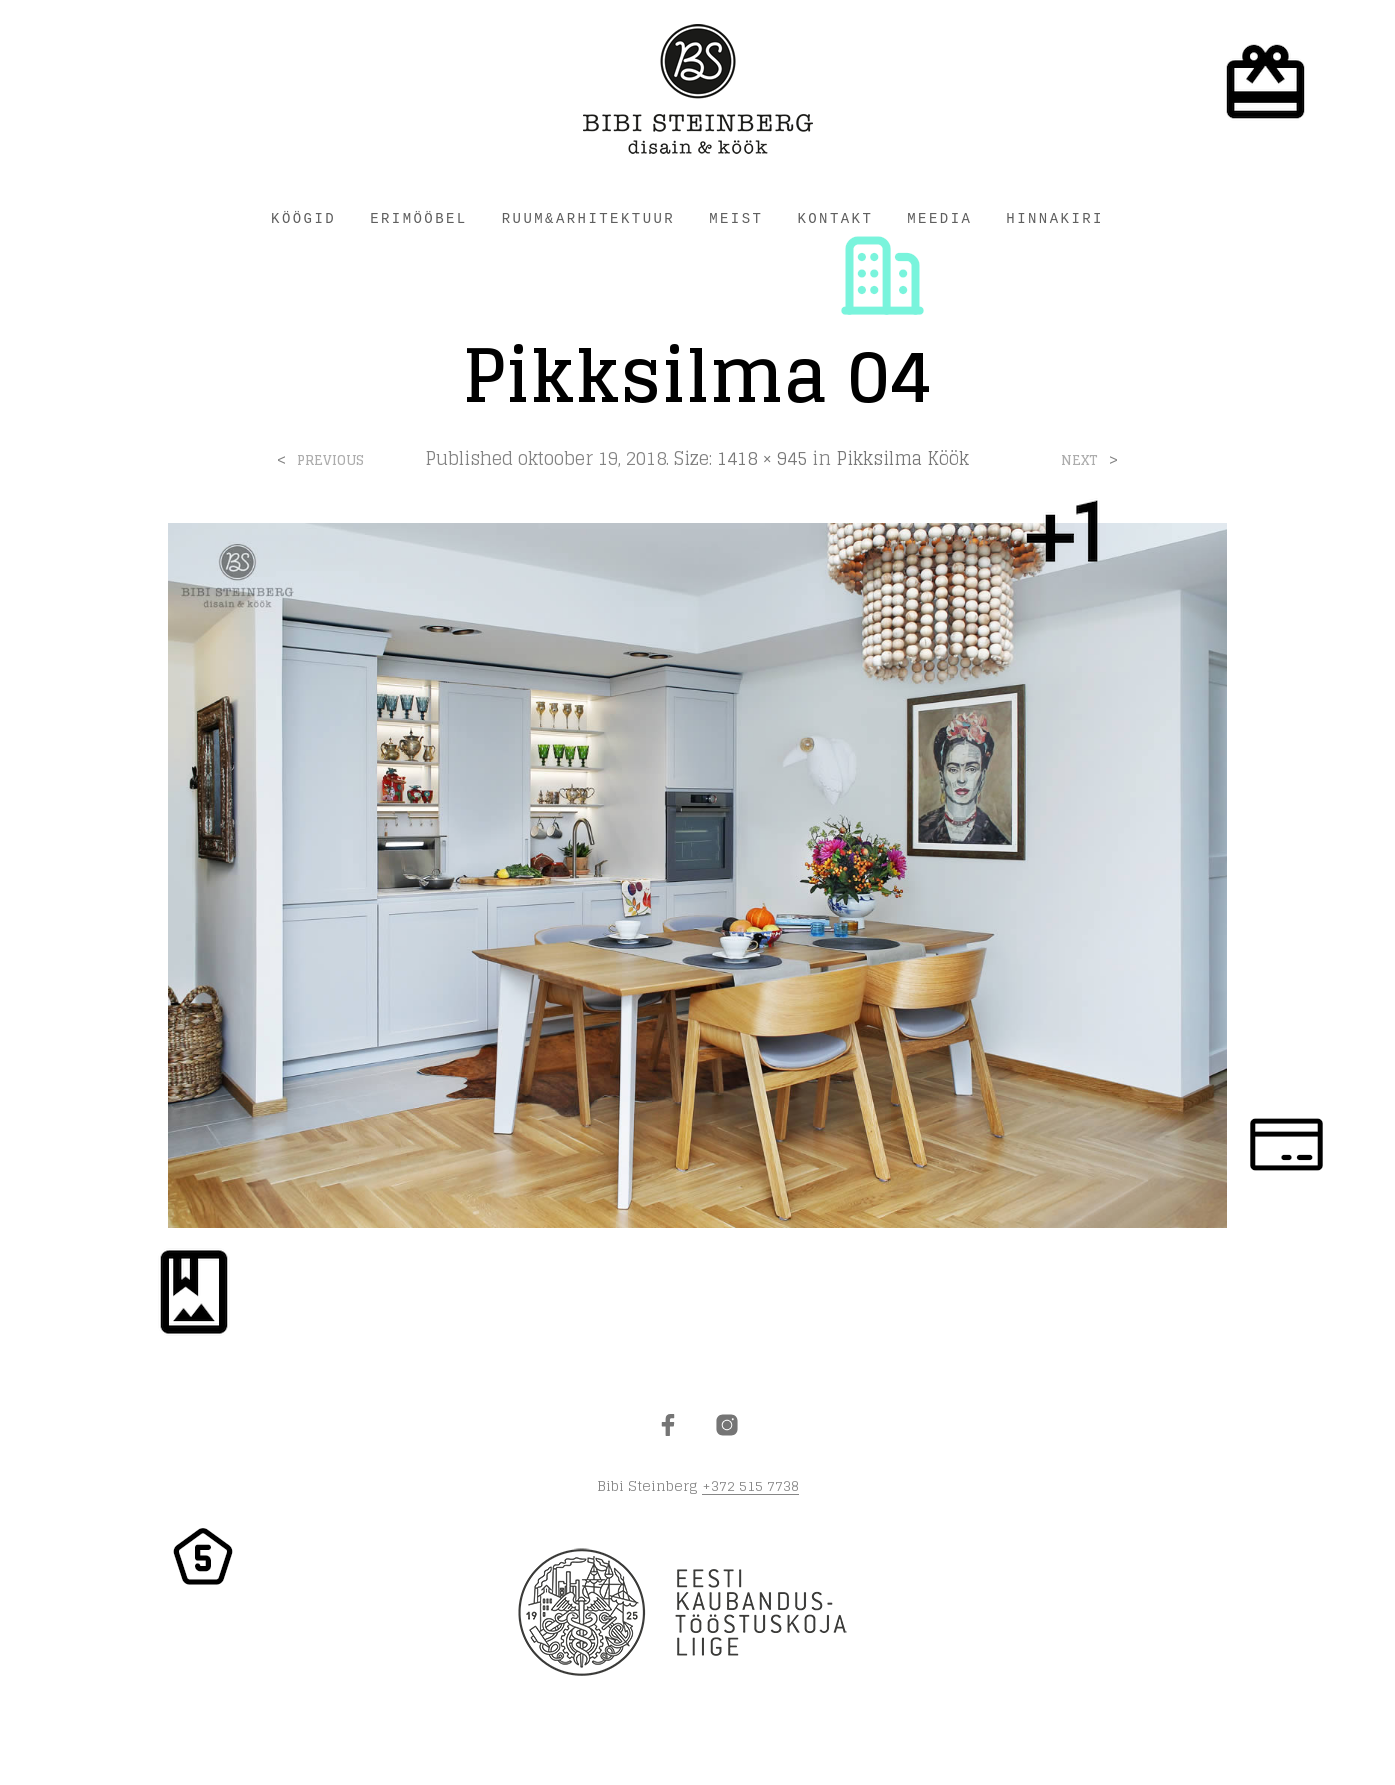 This screenshot has height=1785, width=1395. What do you see at coordinates (882, 273) in the screenshot?
I see `view nearby buildings or properties` at bounding box center [882, 273].